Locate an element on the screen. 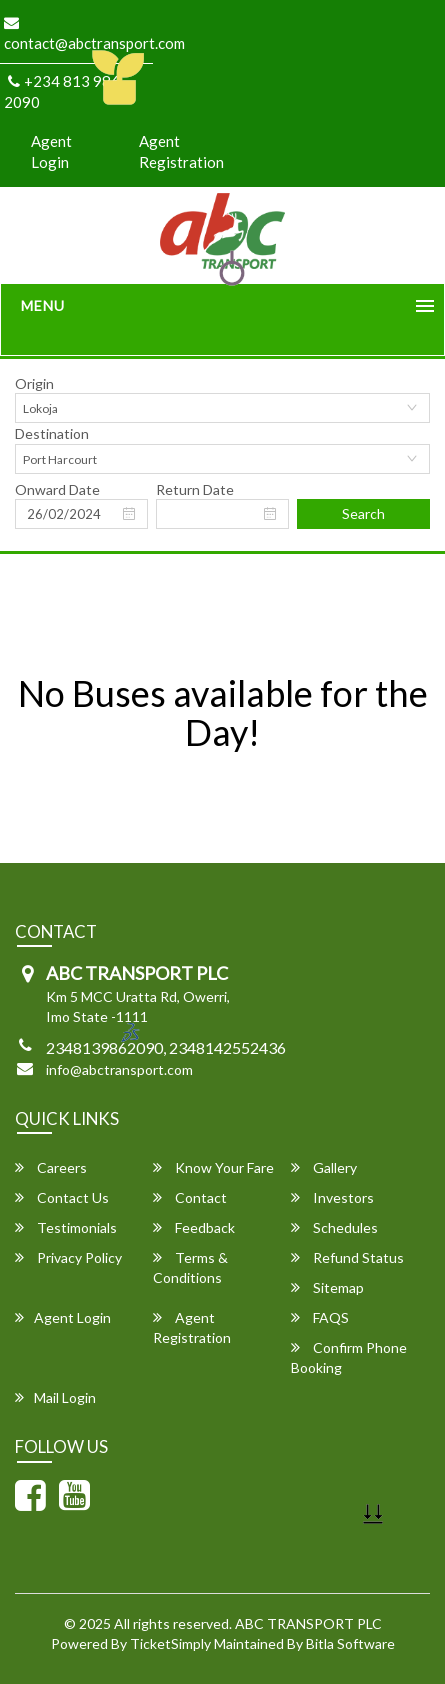  align selected elements to the bottom is located at coordinates (373, 1514).